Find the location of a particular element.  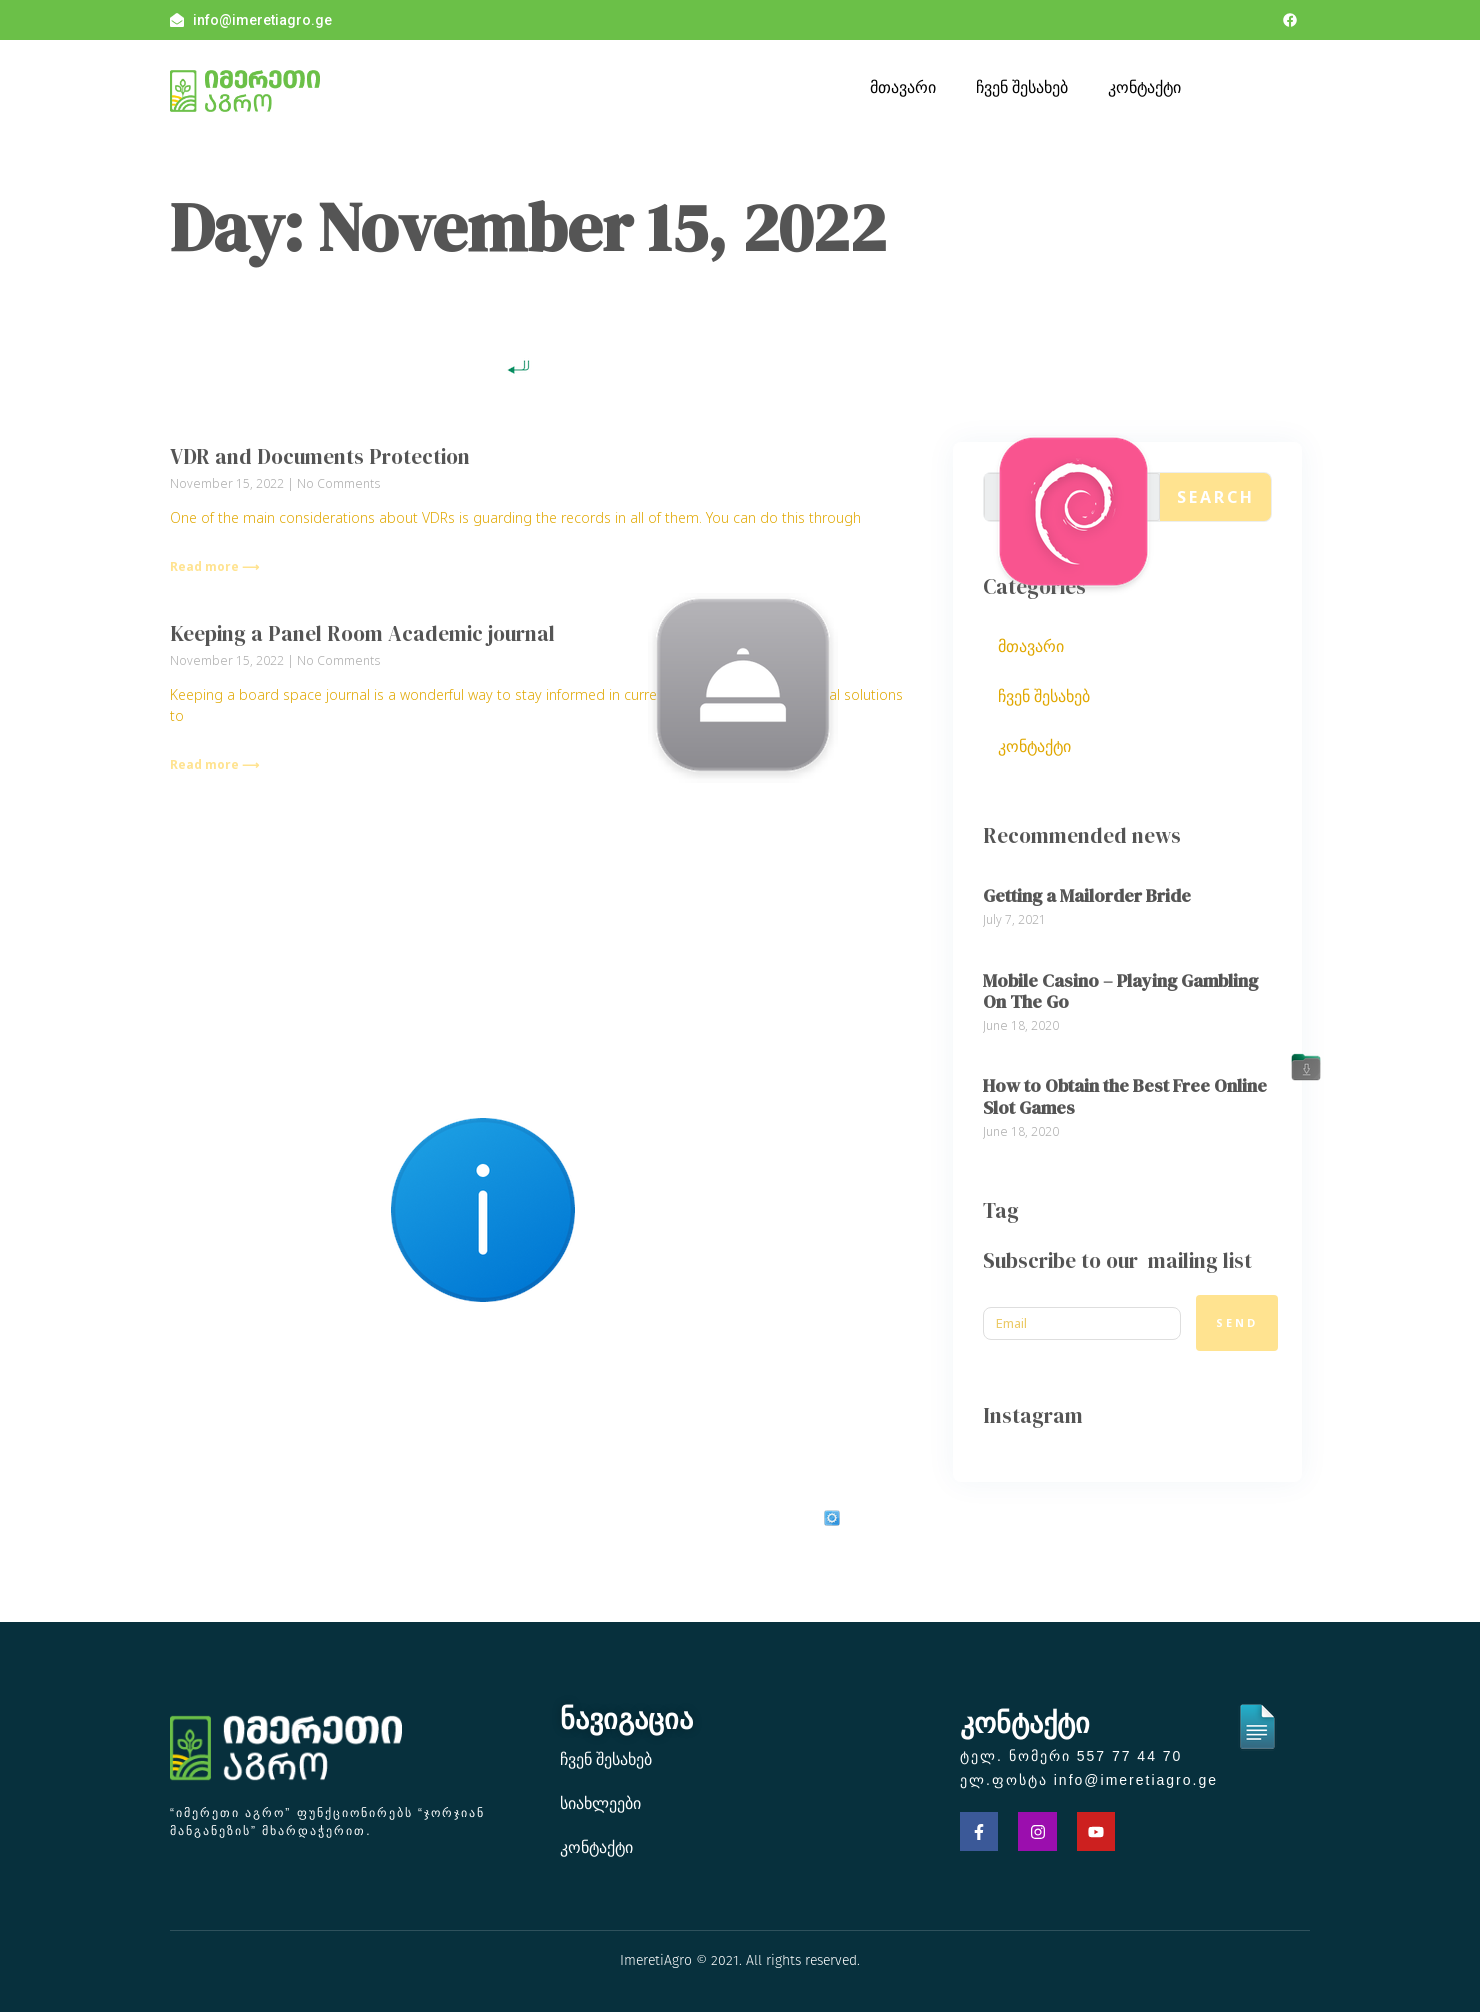

access session services preferences is located at coordinates (743, 688).